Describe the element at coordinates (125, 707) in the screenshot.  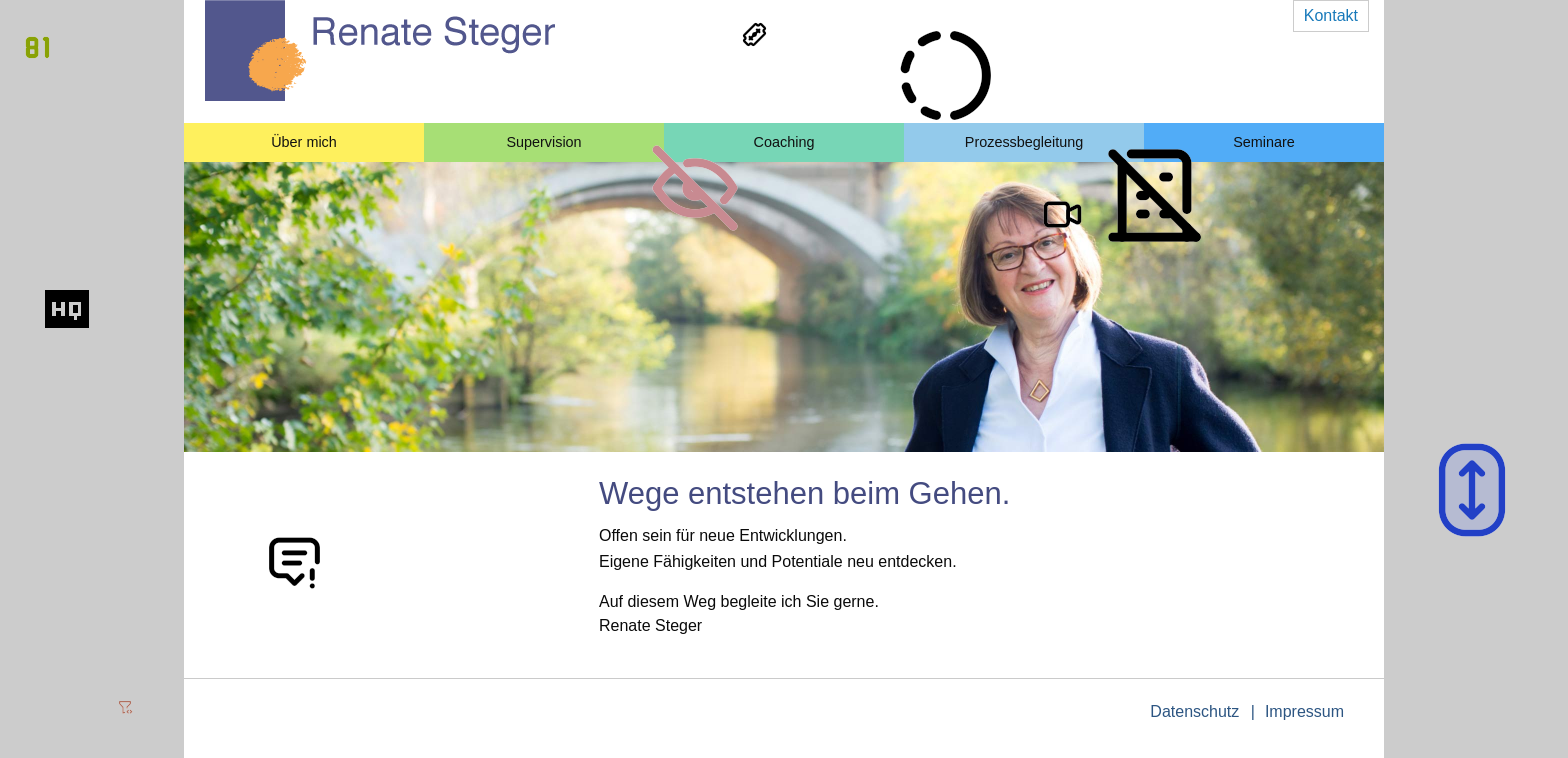
I see `filter results using code or custom query` at that location.